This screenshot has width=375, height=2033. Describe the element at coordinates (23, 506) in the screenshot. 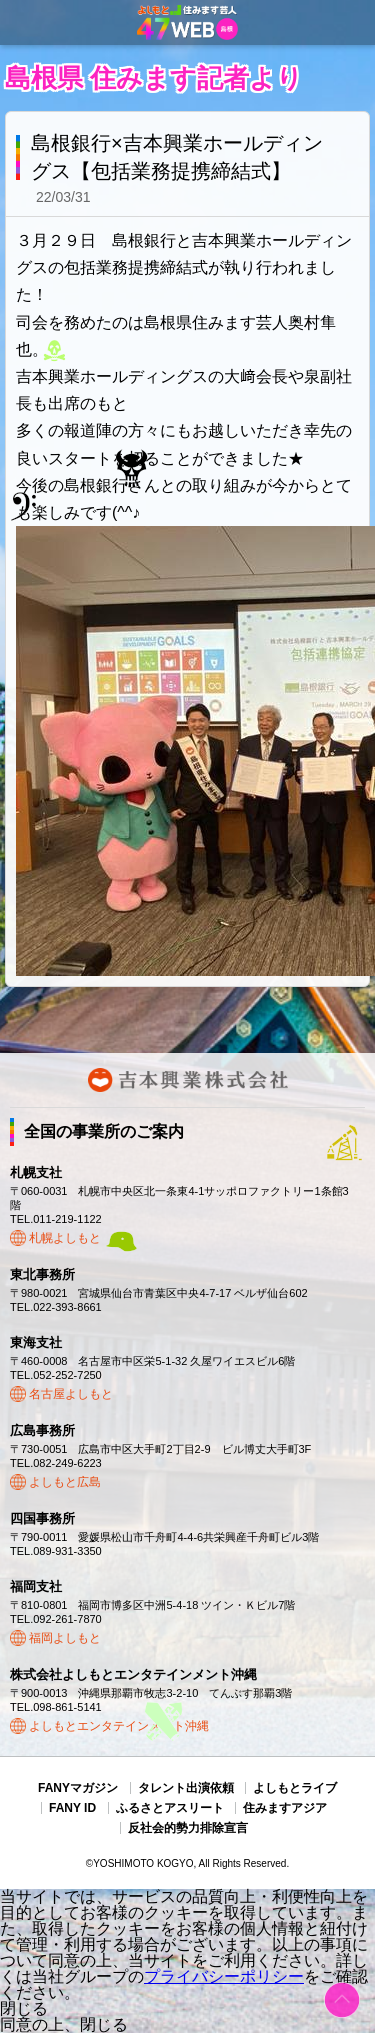

I see `indicates bass clef or low-range musical notation` at that location.